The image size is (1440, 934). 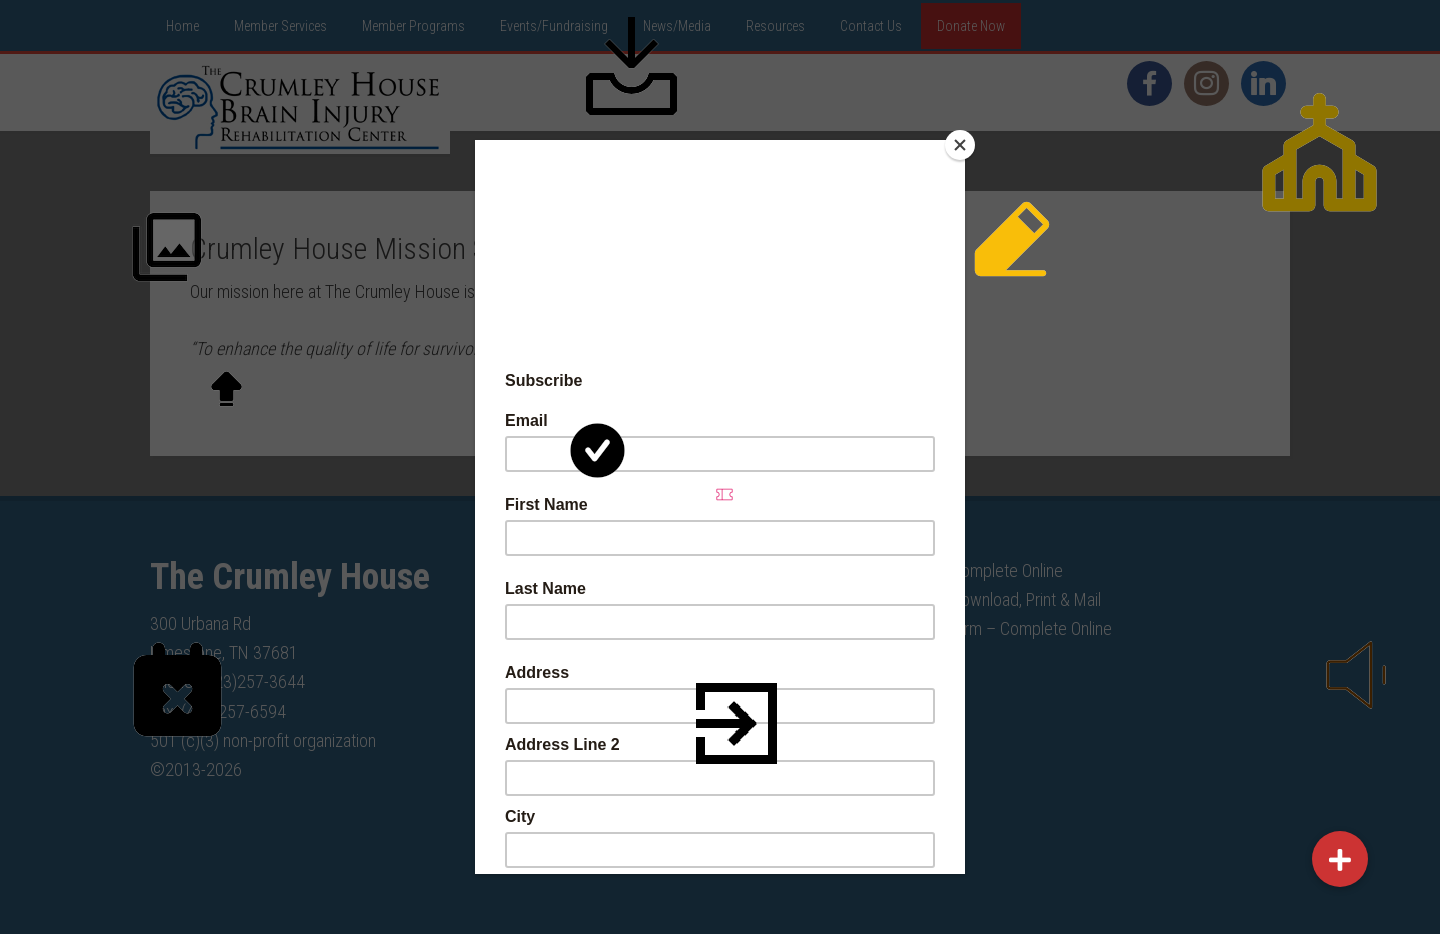 What do you see at coordinates (736, 723) in the screenshot?
I see `log out of the current account` at bounding box center [736, 723].